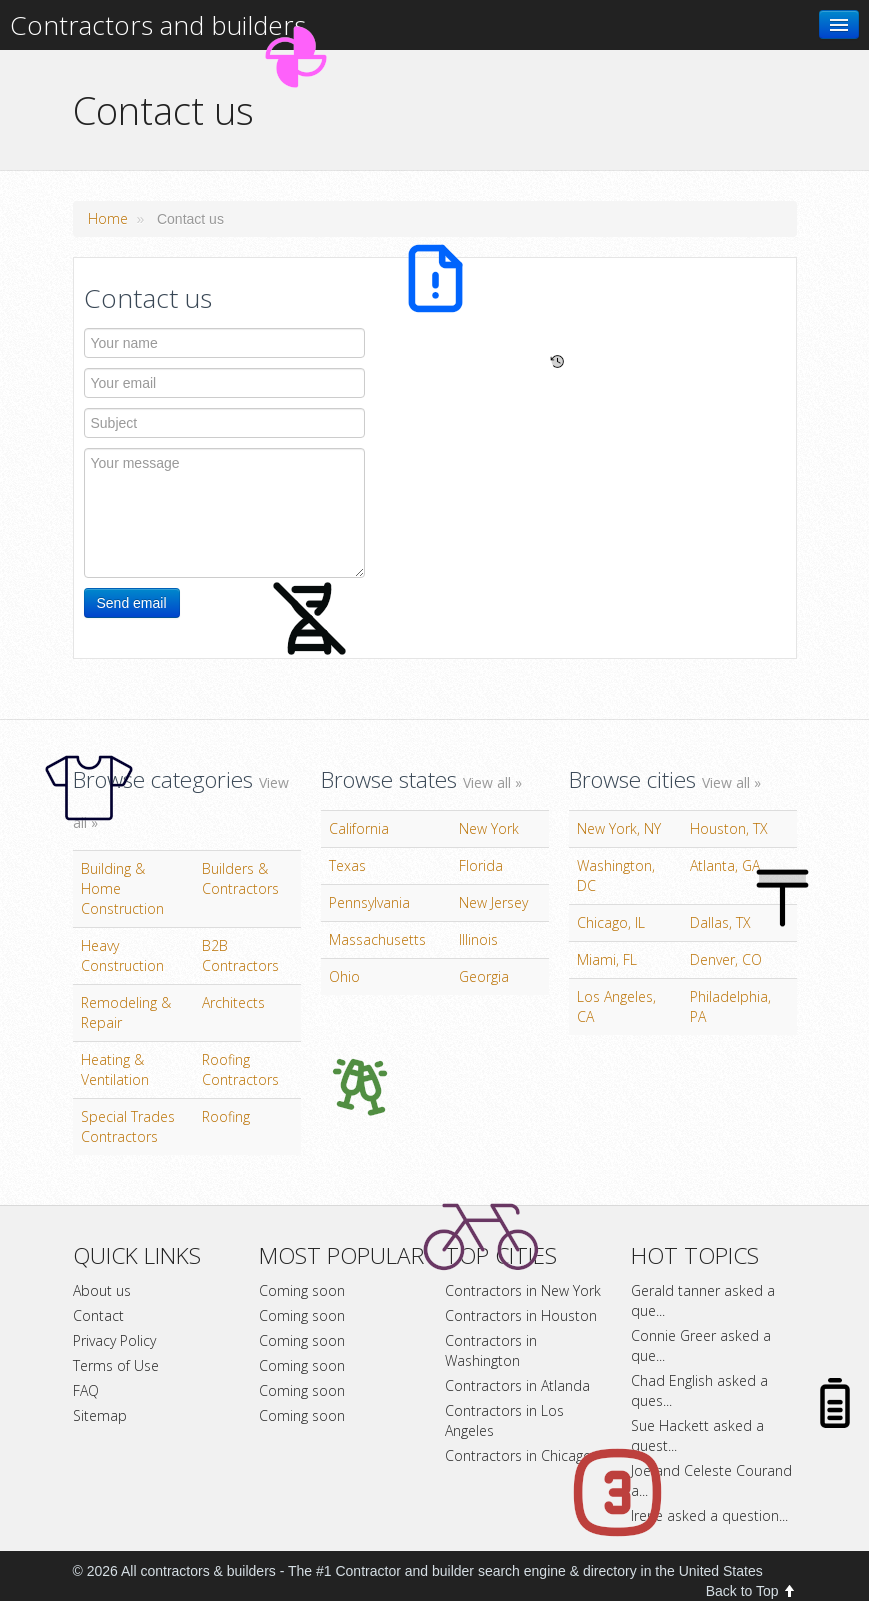 Image resolution: width=869 pixels, height=1601 pixels. Describe the element at coordinates (89, 788) in the screenshot. I see `browse clothing or apparel items` at that location.